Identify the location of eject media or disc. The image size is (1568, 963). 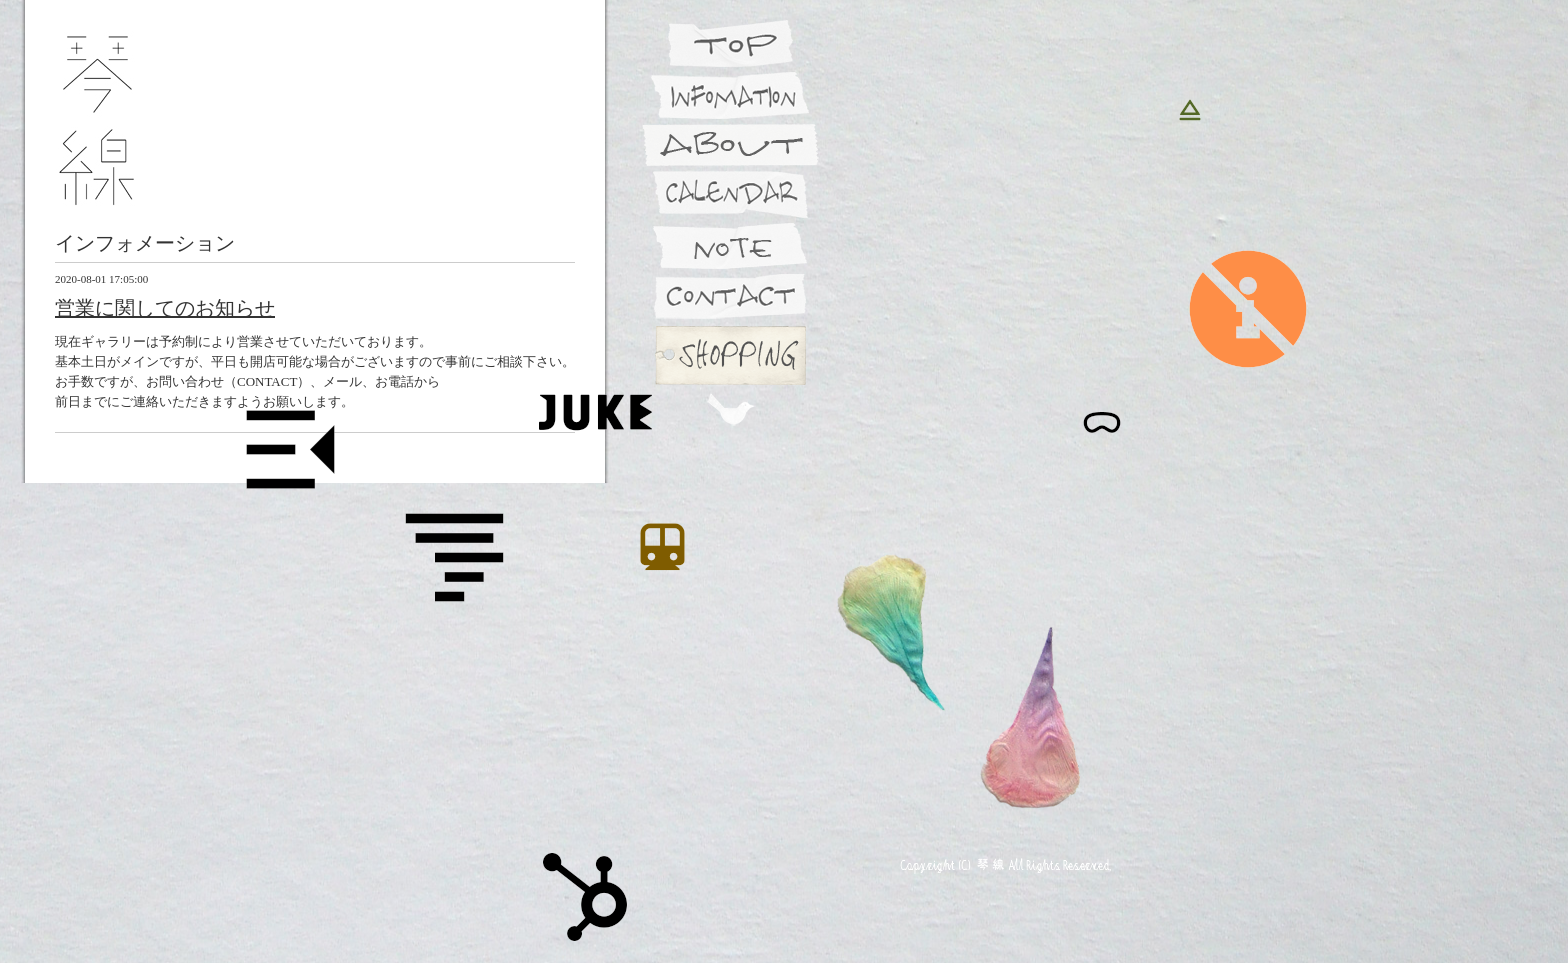
(1190, 111).